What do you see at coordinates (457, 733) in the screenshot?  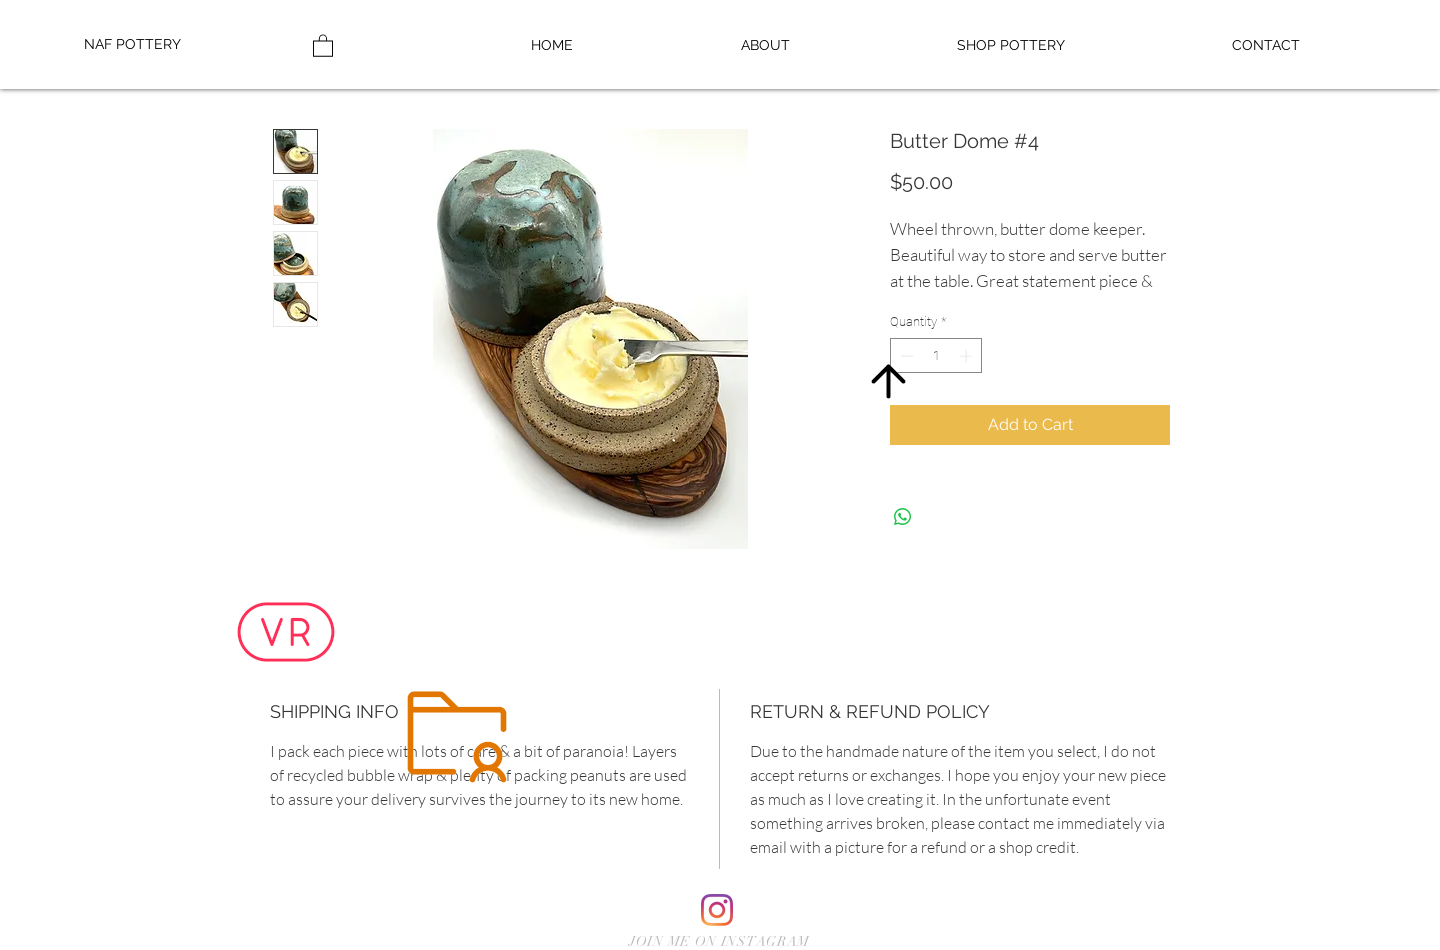 I see `access user-specific files` at bounding box center [457, 733].